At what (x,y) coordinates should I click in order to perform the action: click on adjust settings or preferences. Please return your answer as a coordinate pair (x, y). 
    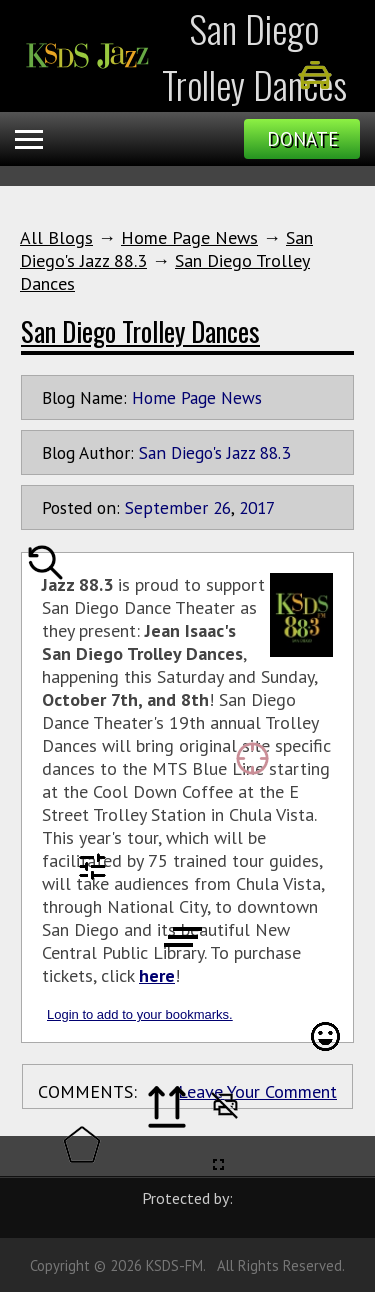
    Looking at the image, I should click on (92, 866).